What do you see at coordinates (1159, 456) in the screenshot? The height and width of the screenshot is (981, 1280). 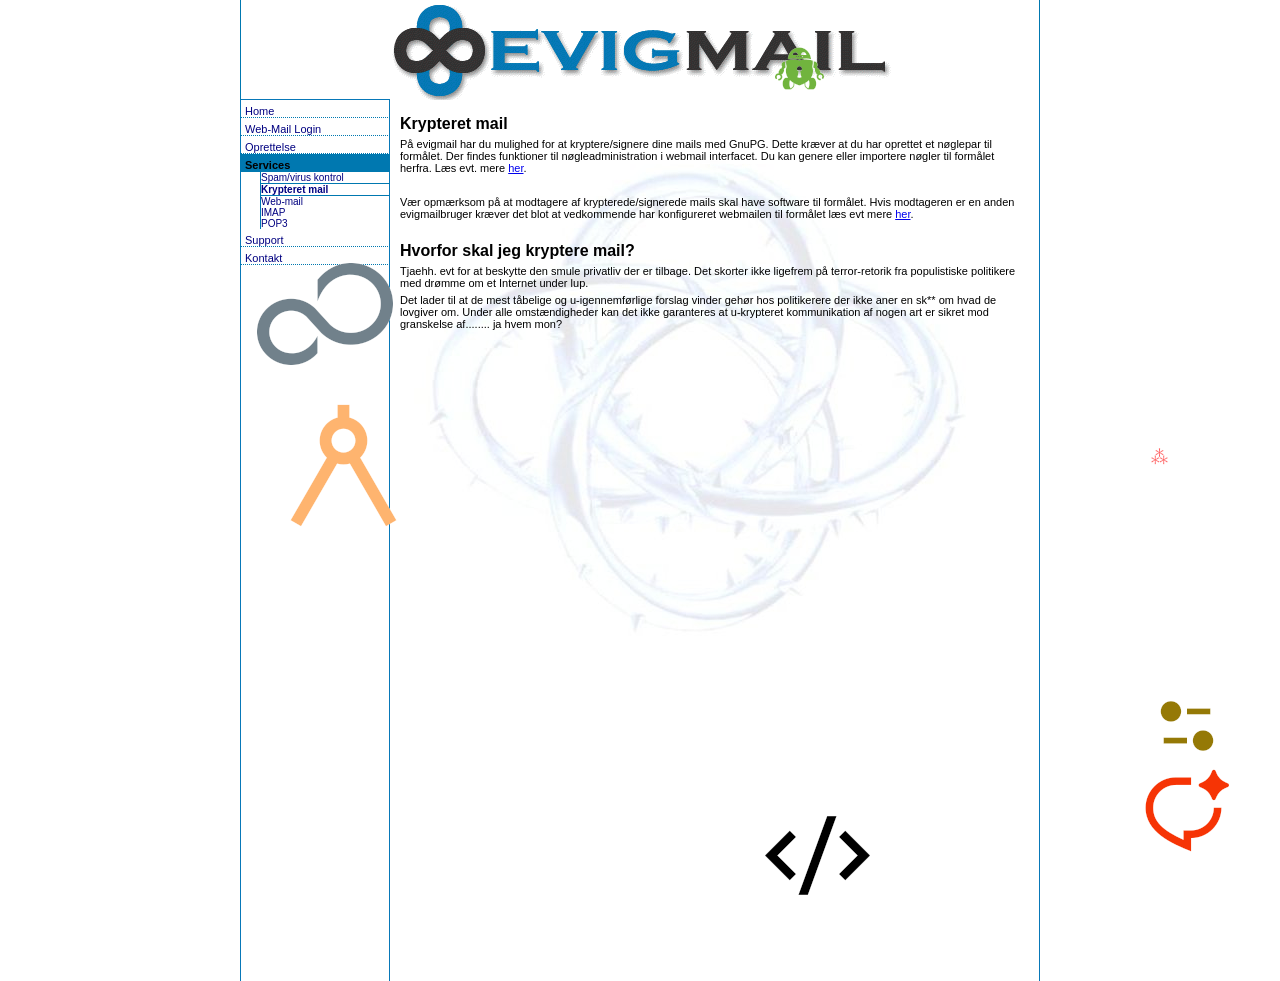 I see `connect to the fediverse` at bounding box center [1159, 456].